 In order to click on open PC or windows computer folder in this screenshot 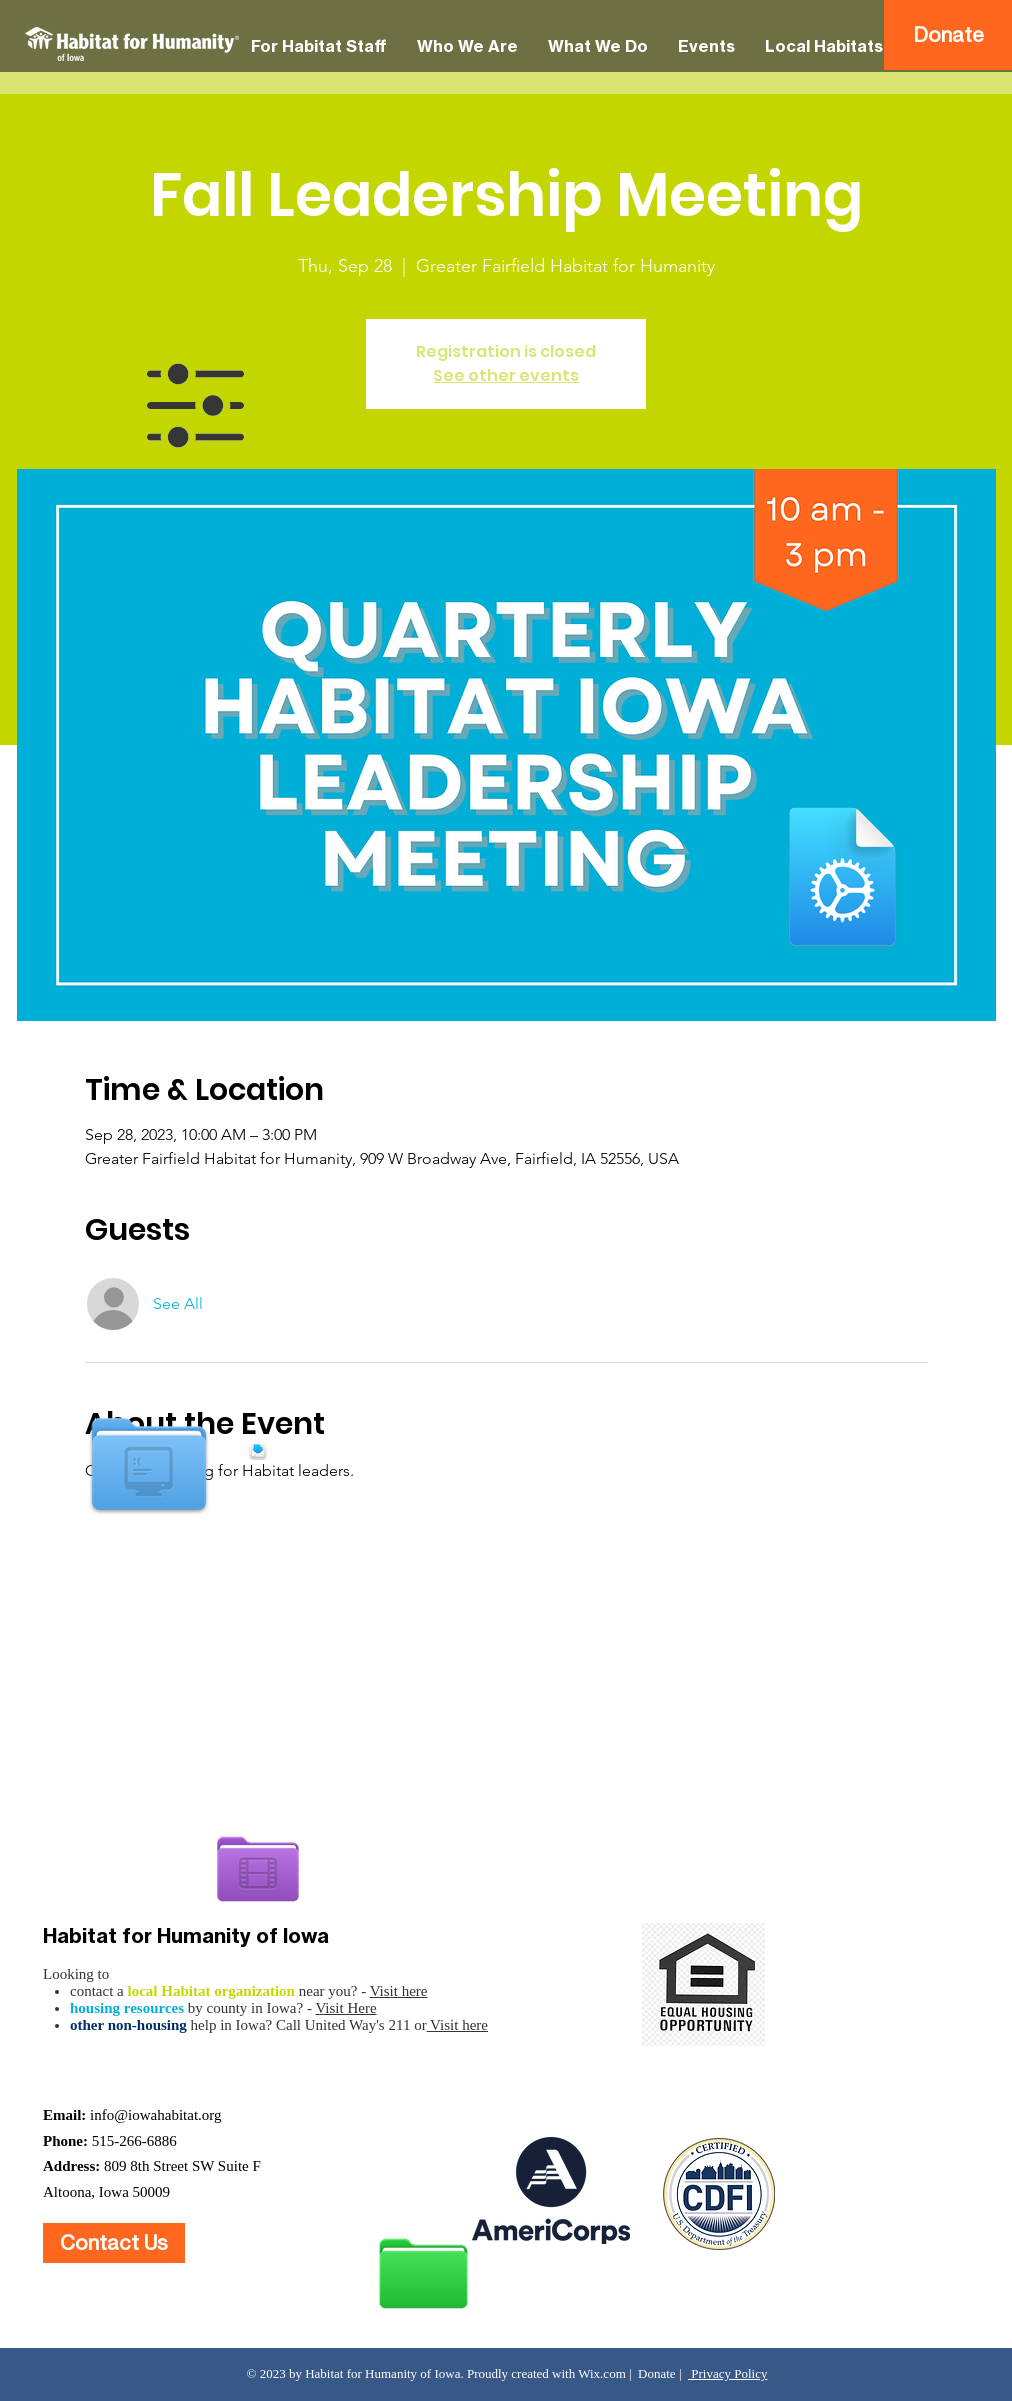, I will do `click(149, 1464)`.